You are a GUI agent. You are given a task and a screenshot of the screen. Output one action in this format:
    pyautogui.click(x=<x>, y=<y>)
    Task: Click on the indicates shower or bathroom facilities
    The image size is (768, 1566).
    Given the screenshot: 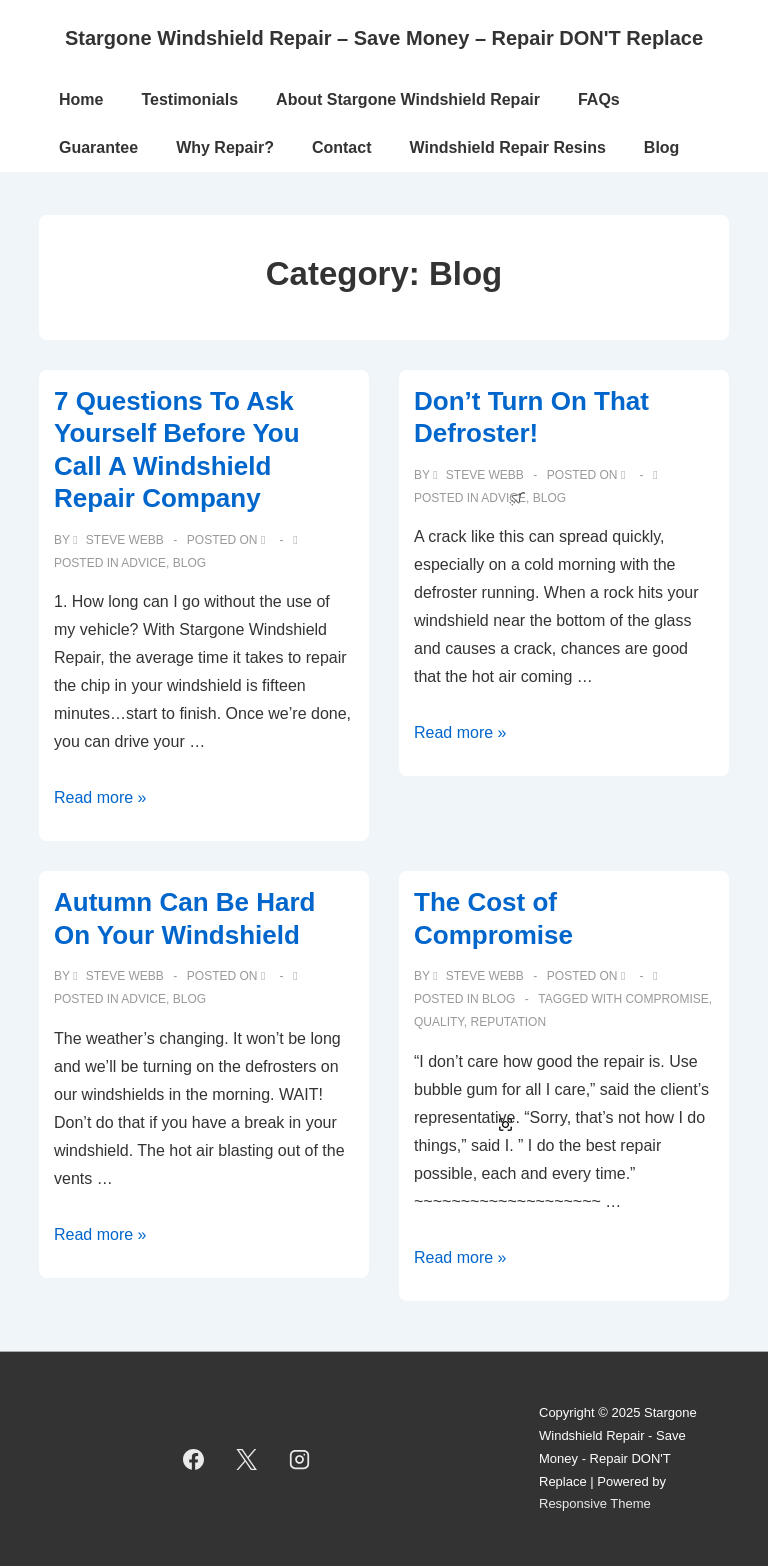 What is the action you would take?
    pyautogui.click(x=517, y=498)
    